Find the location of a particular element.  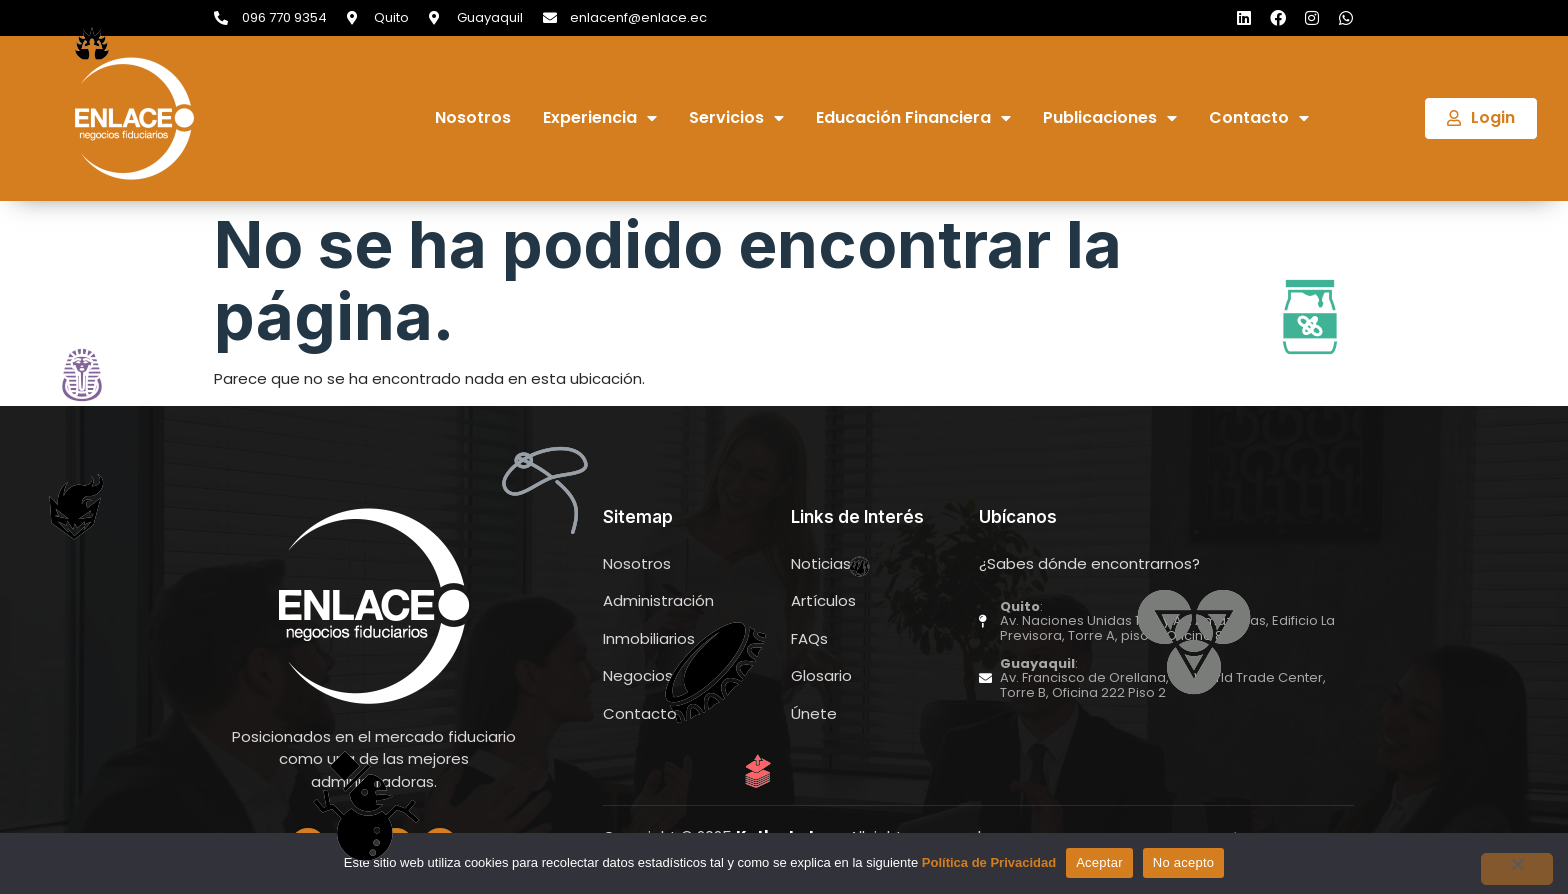

winter or holiday-themed content is located at coordinates (365, 806).